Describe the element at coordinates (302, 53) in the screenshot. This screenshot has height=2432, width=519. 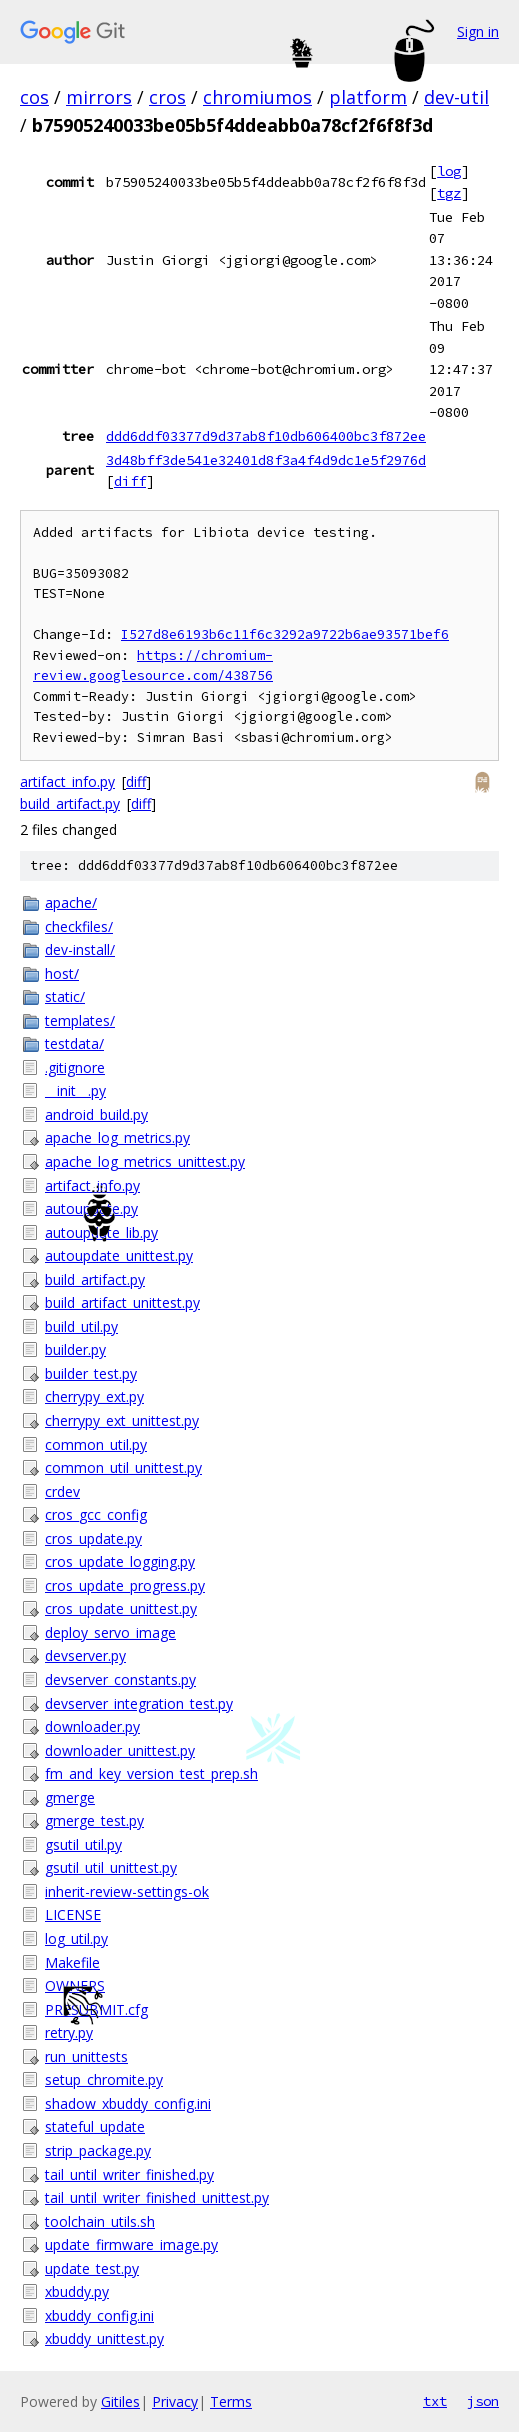
I see `decorative plant or garden category indicator` at that location.